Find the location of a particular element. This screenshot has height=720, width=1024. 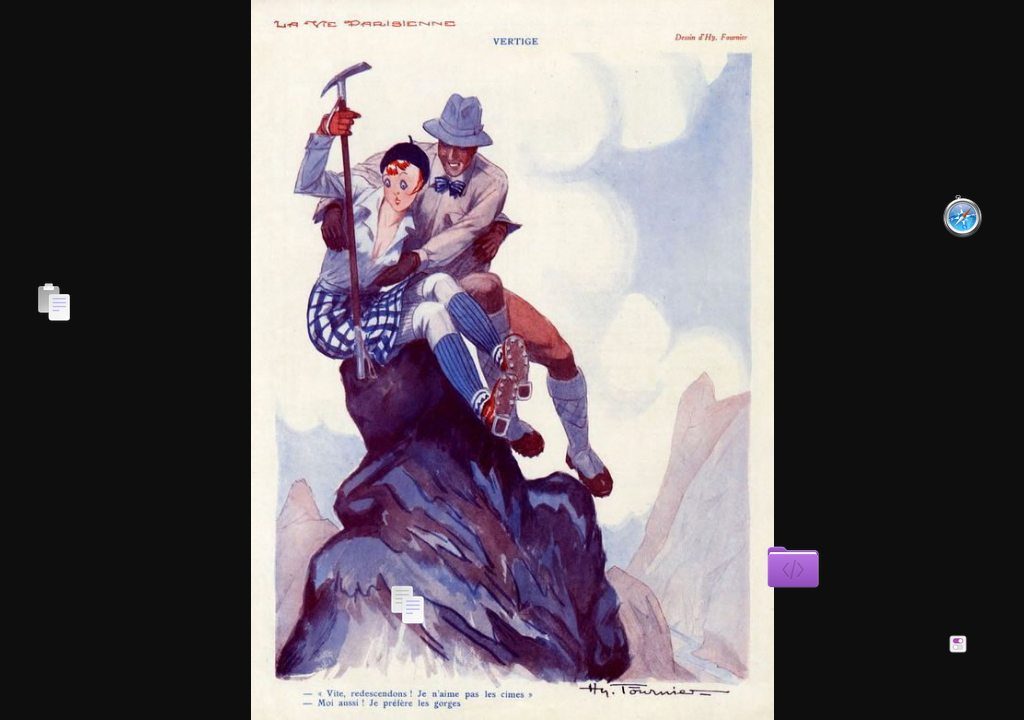

copy selected item to clipboard is located at coordinates (407, 604).